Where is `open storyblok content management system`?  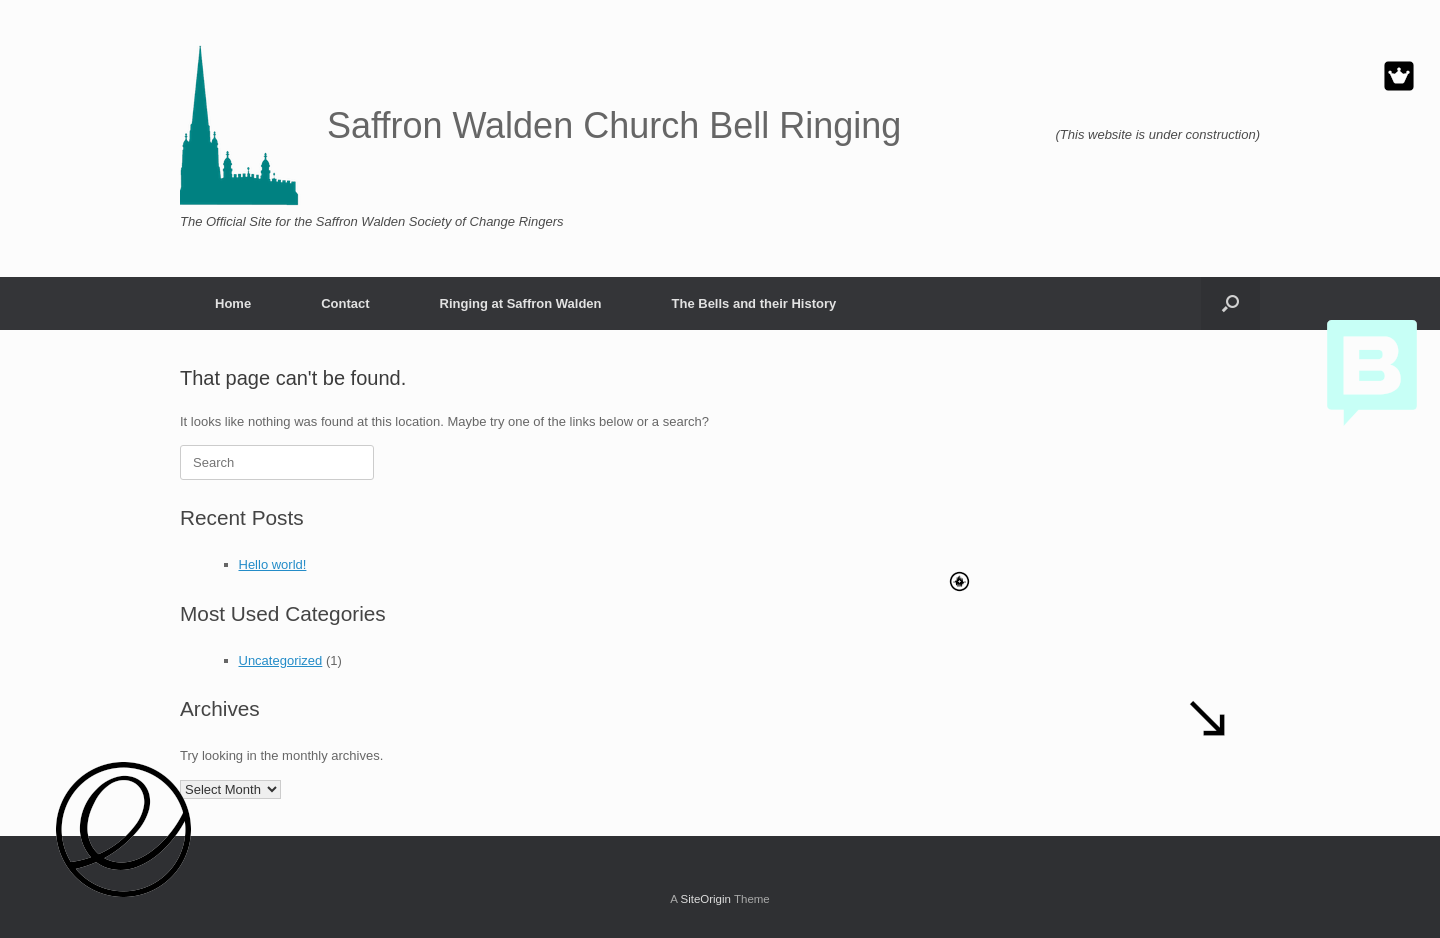 open storyblok content management system is located at coordinates (1372, 373).